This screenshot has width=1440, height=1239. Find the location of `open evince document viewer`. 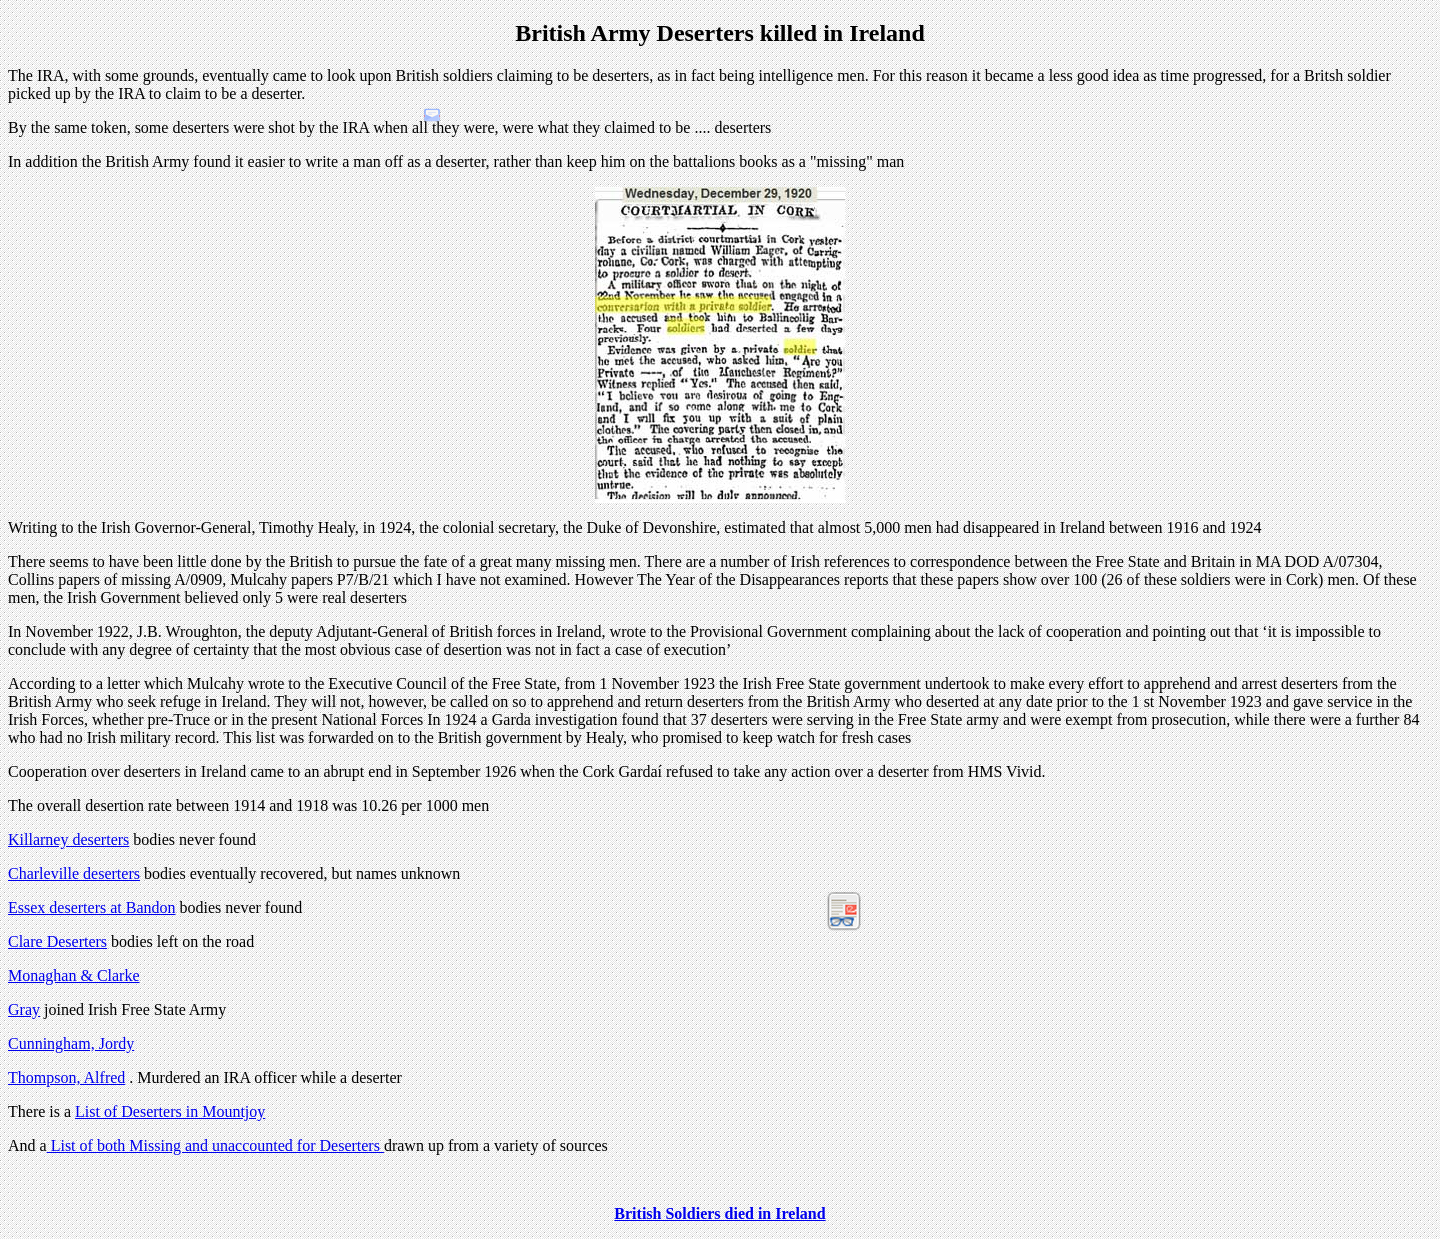

open evince document viewer is located at coordinates (844, 911).